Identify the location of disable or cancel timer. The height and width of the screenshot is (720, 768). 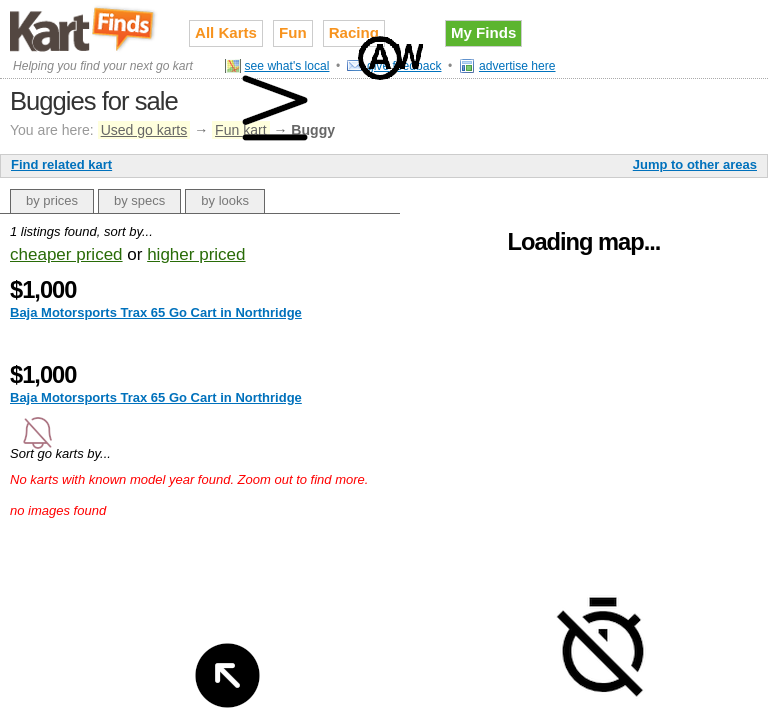
(603, 647).